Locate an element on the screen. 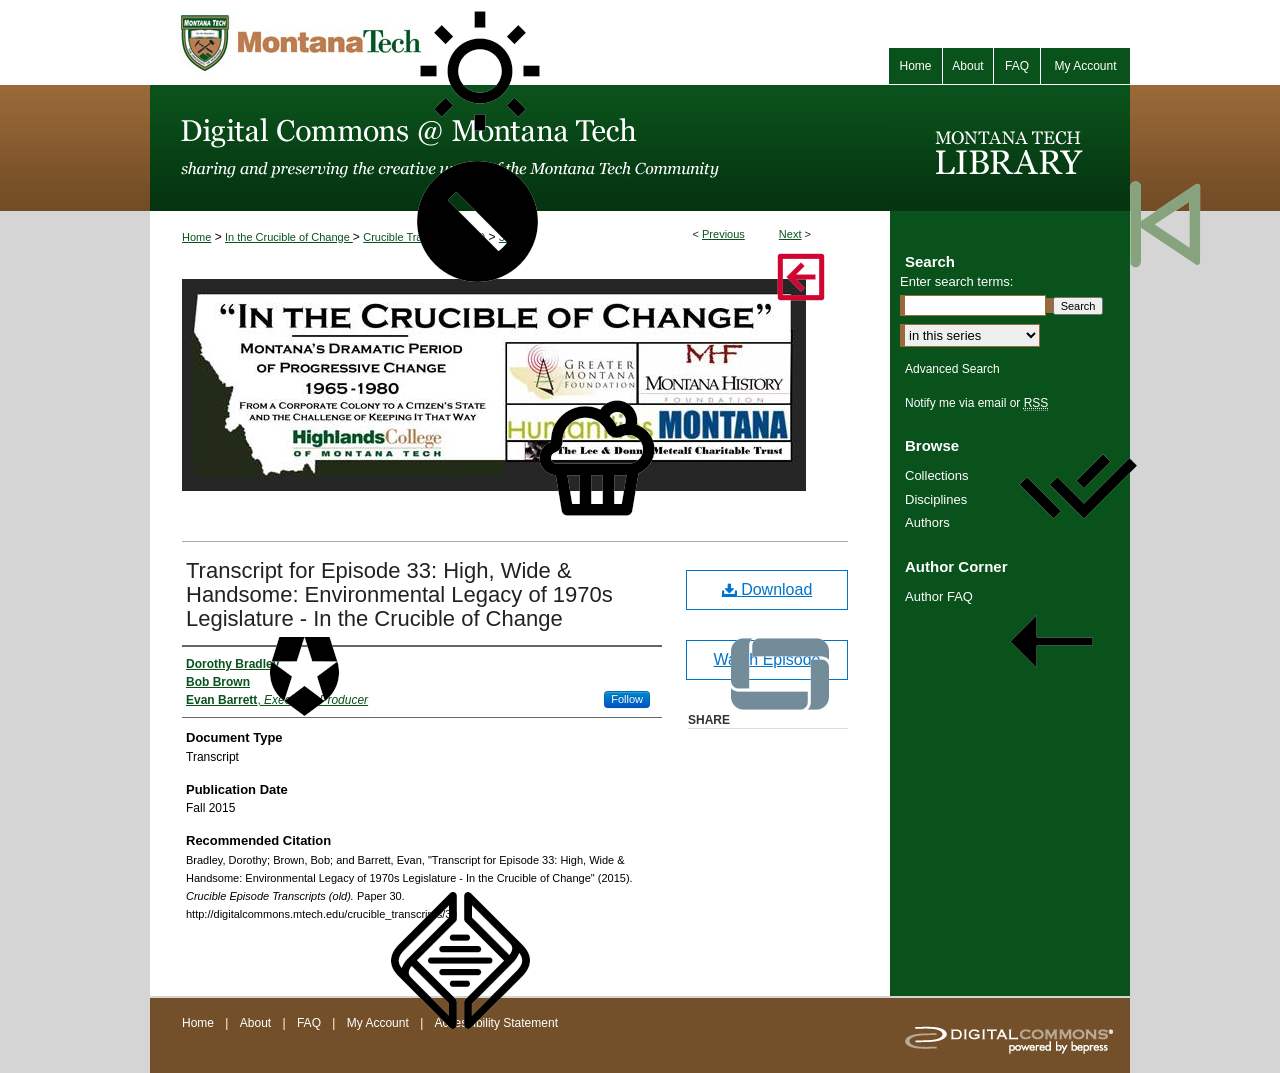 The image size is (1280, 1073). go back to the previous screen is located at coordinates (801, 277).